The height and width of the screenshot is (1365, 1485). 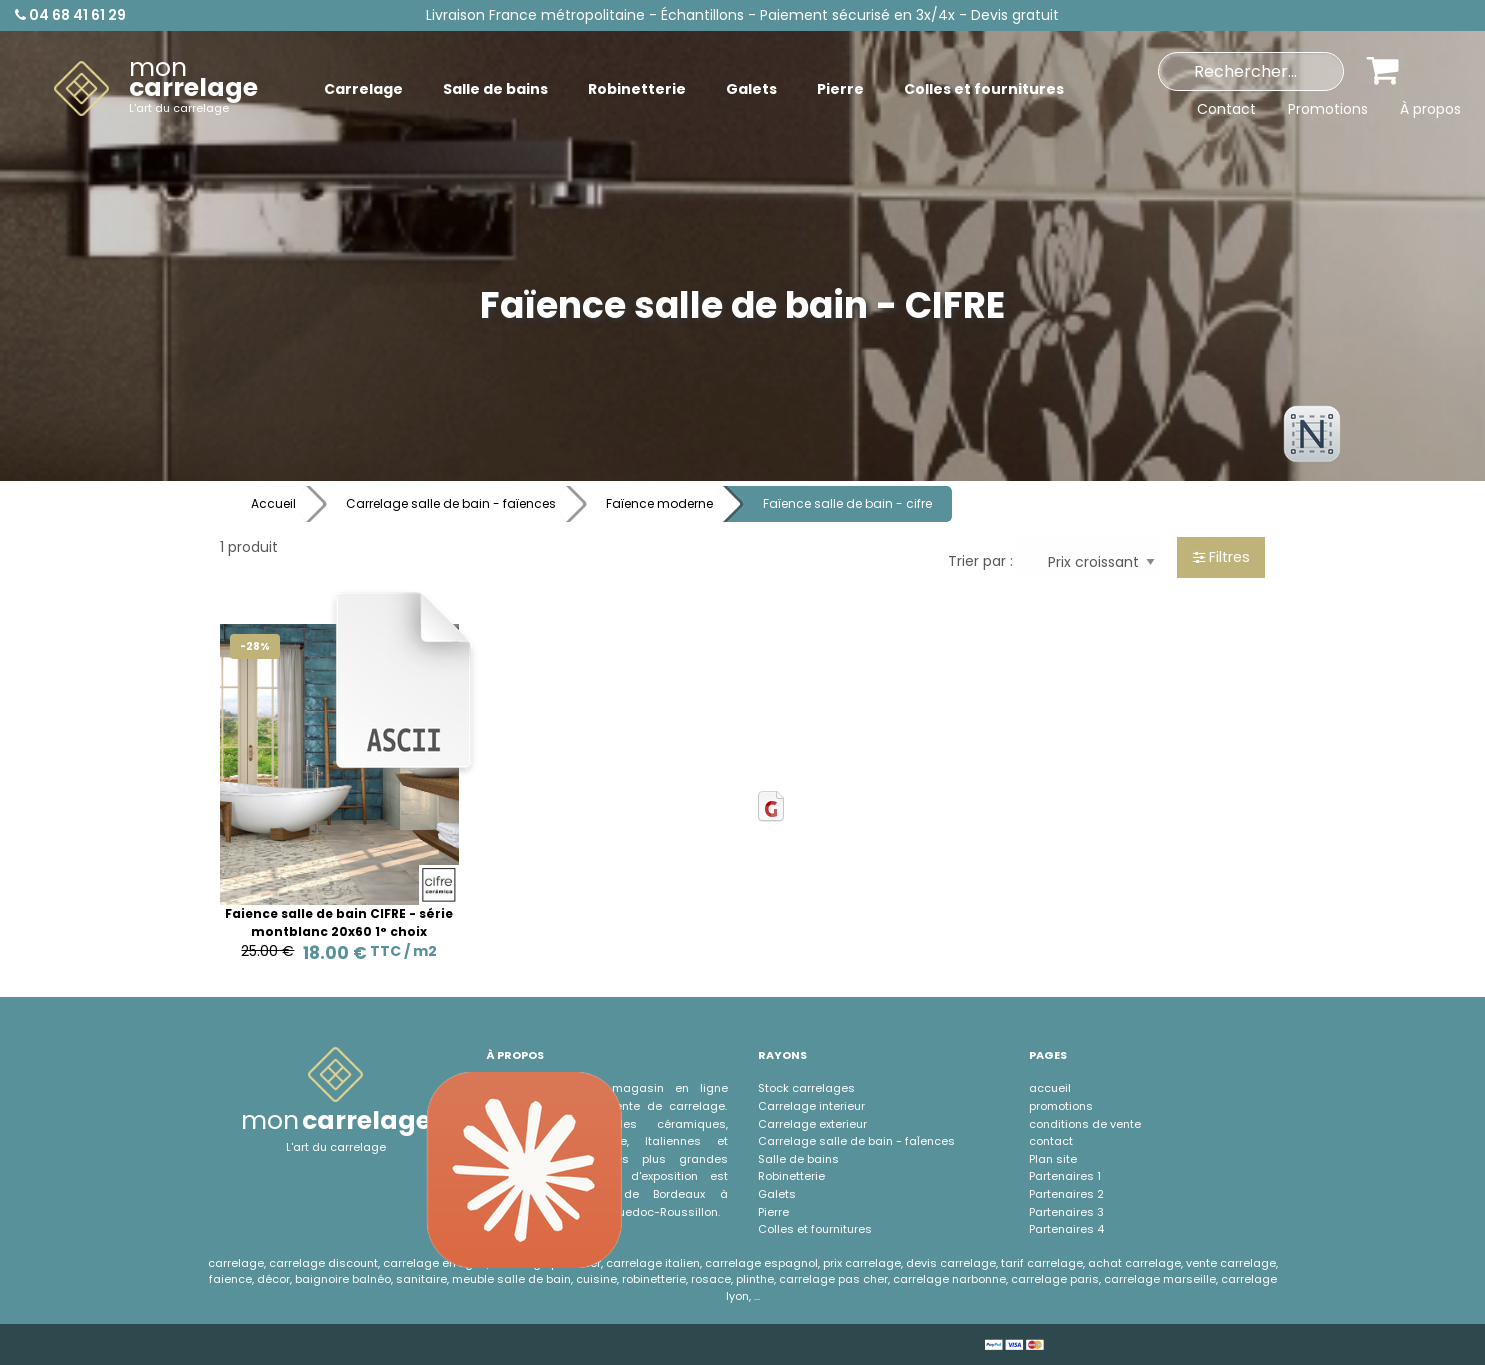 I want to click on a plain text or ascii file type indicator, so click(x=403, y=683).